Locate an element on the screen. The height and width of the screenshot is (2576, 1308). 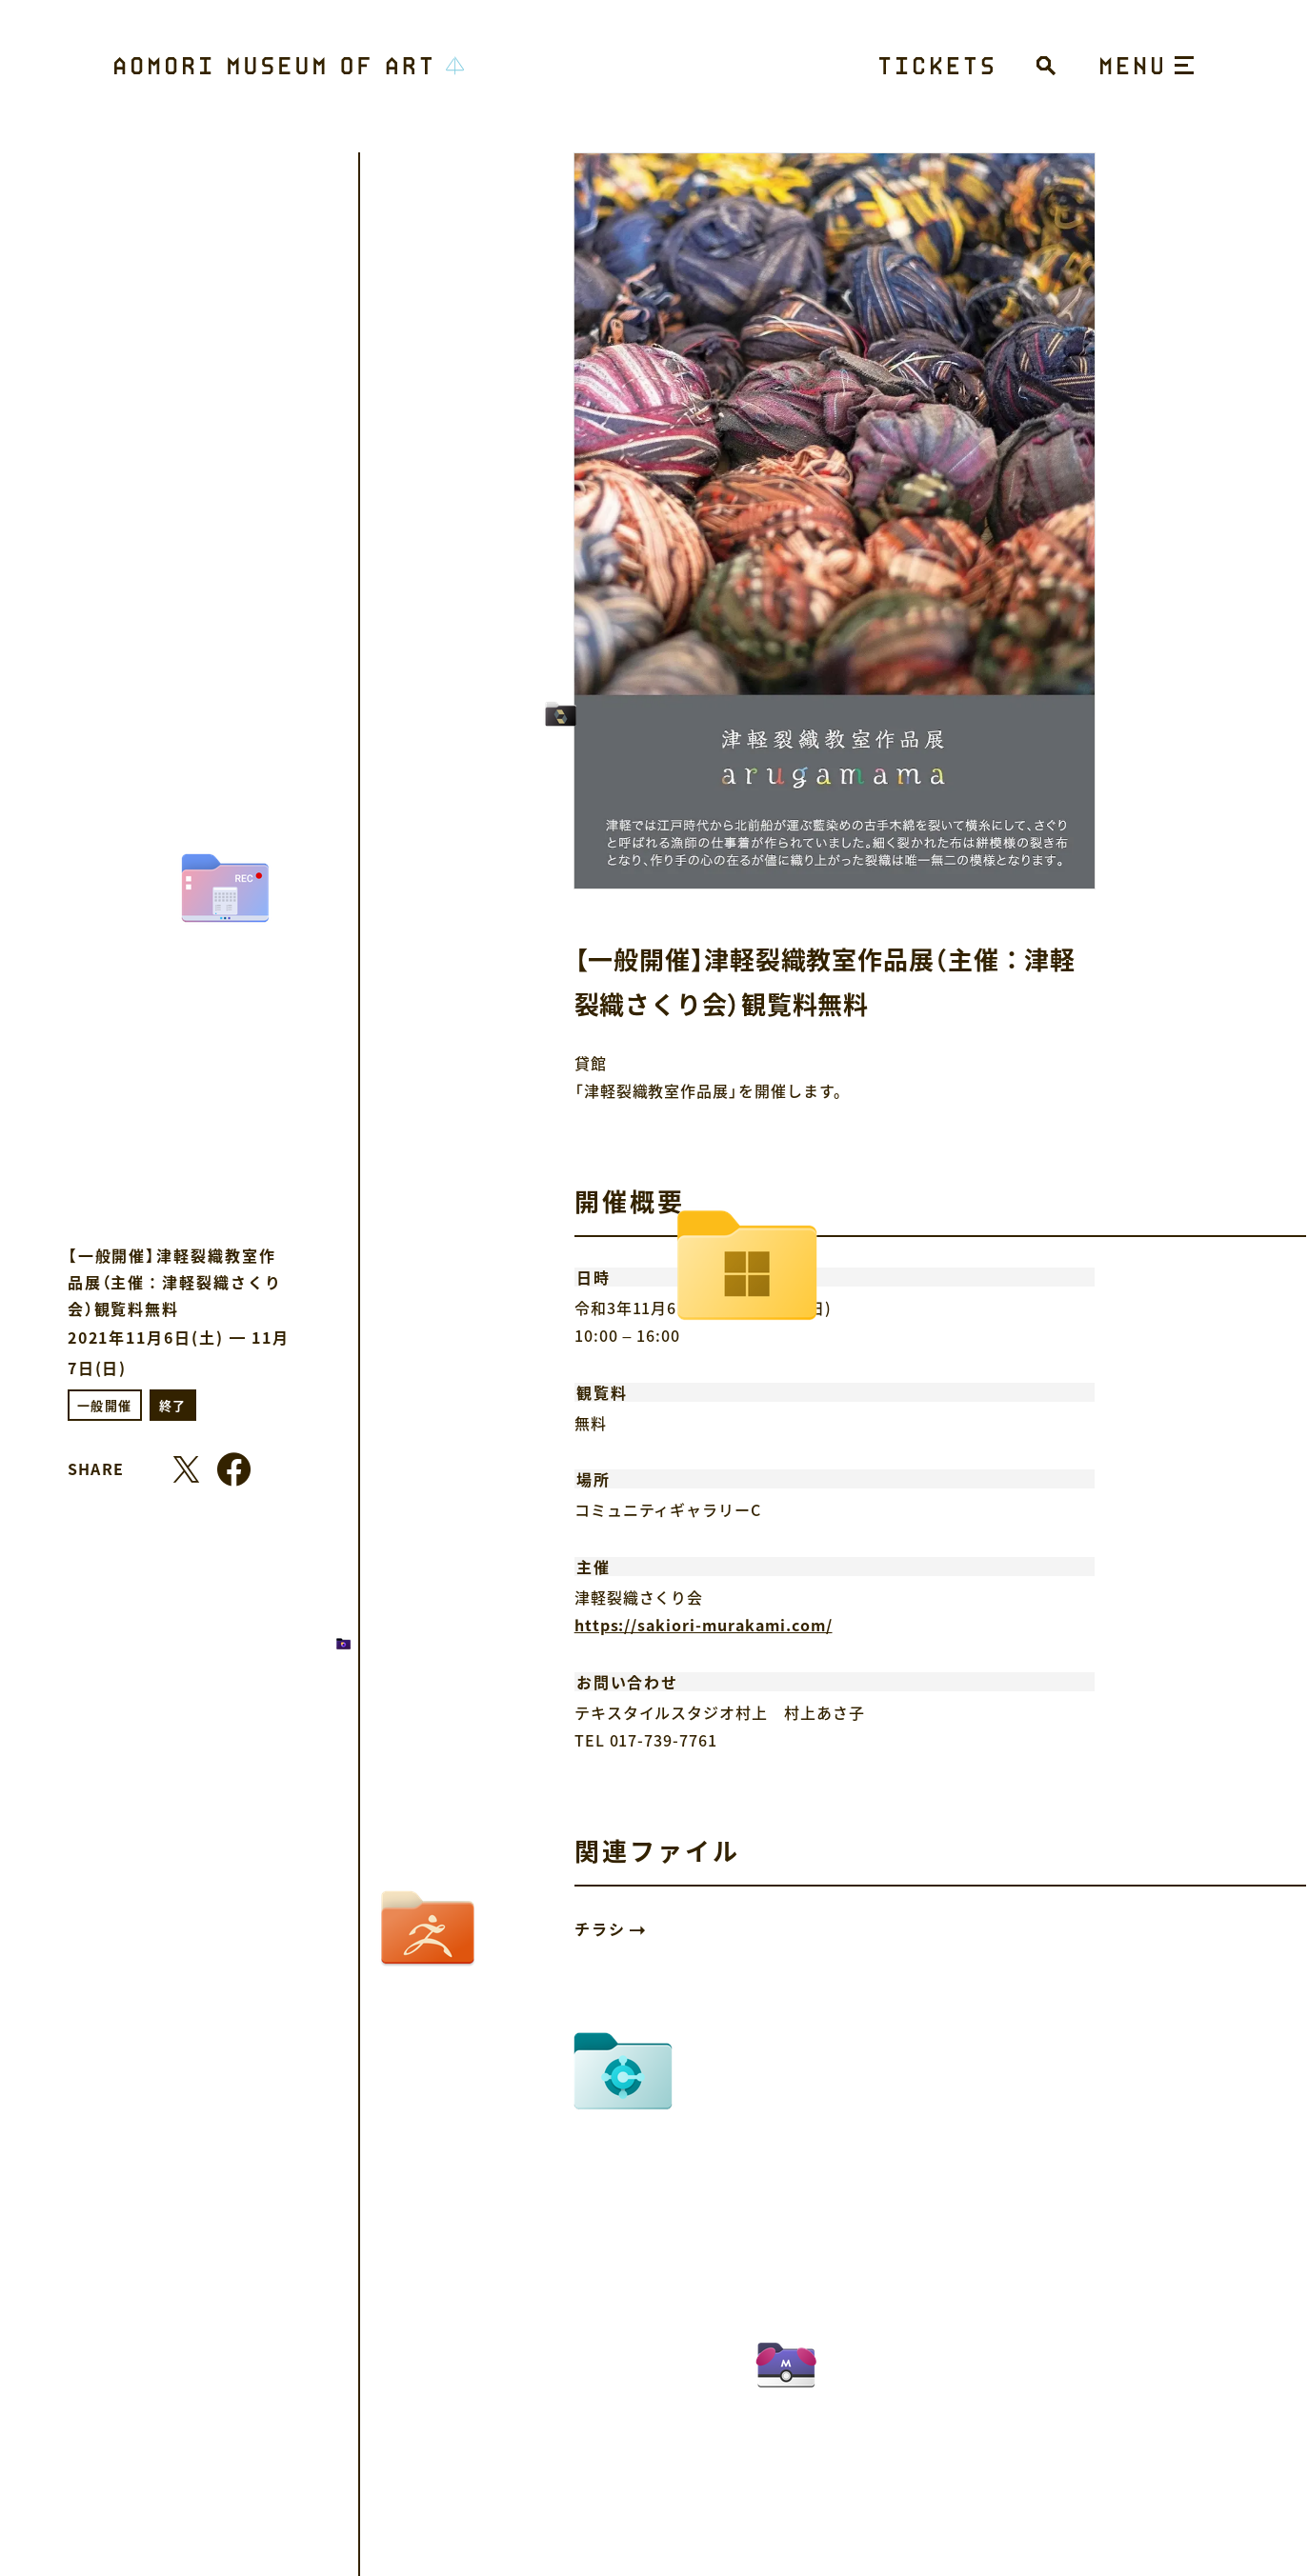
open zbrush project files folder is located at coordinates (427, 1929).